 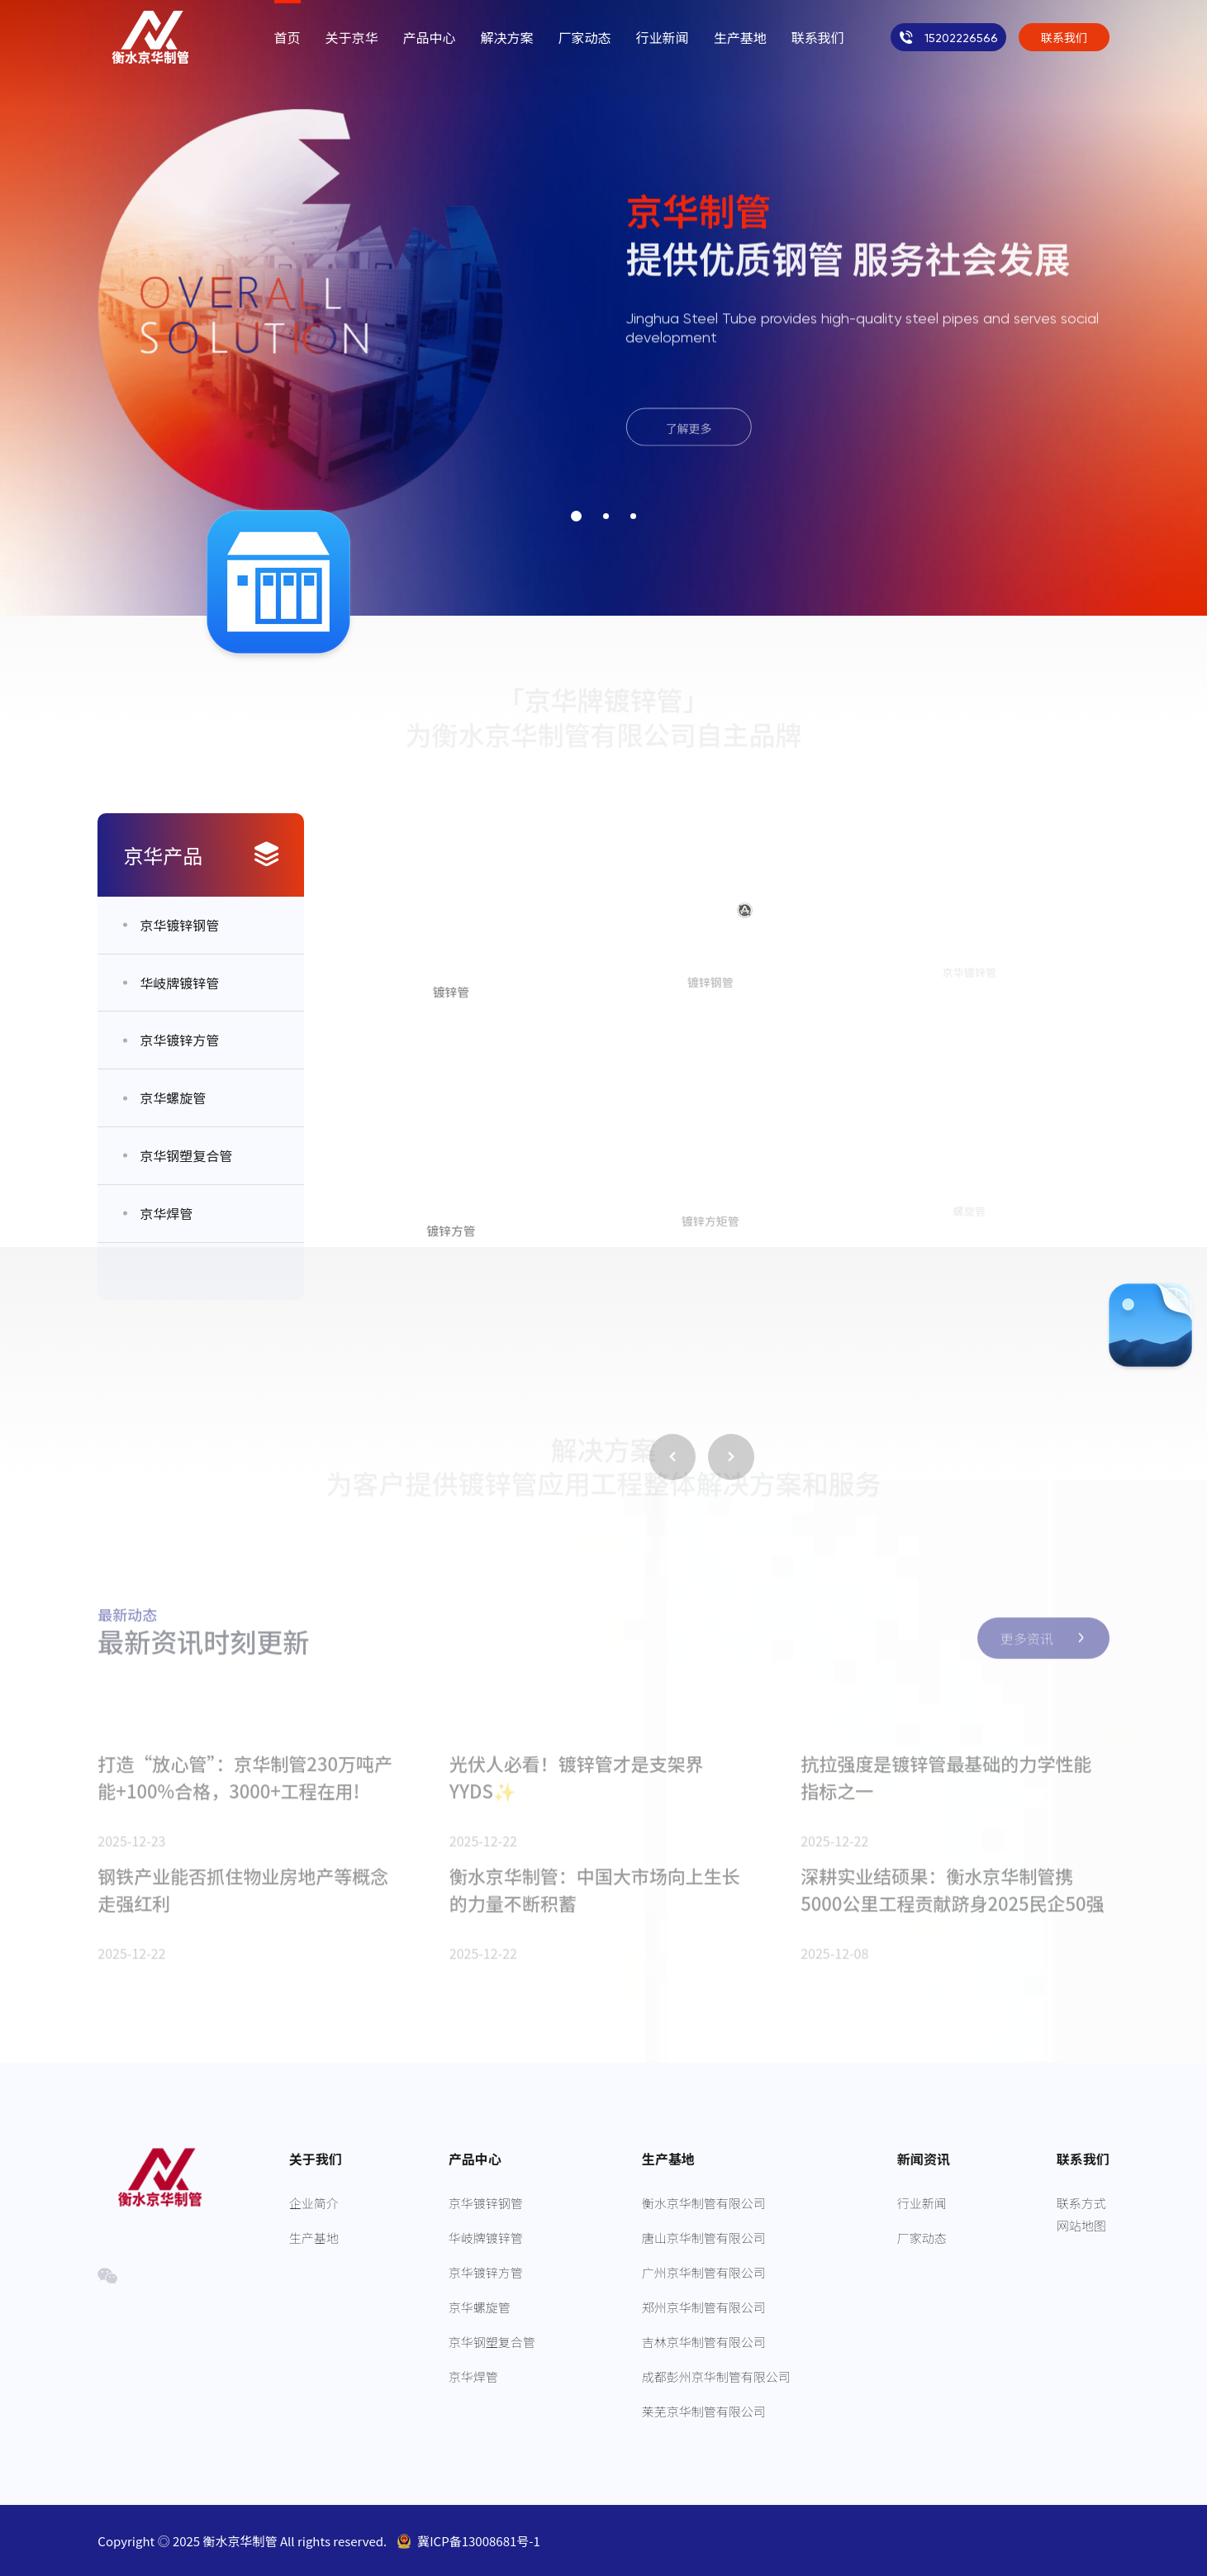 I want to click on open synology nas management app, so click(x=278, y=582).